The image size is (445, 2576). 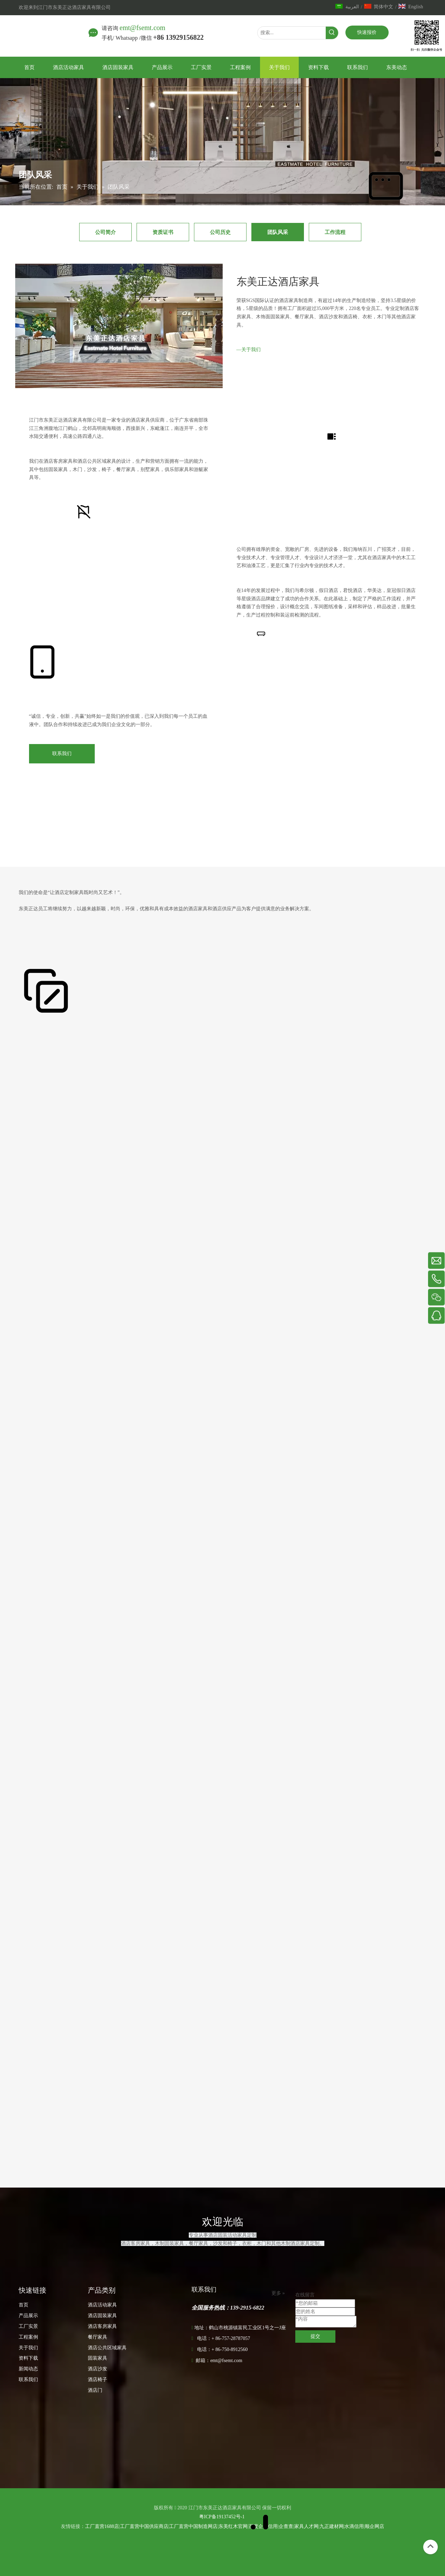 What do you see at coordinates (278, 2507) in the screenshot?
I see `indicates weak signal strength` at bounding box center [278, 2507].